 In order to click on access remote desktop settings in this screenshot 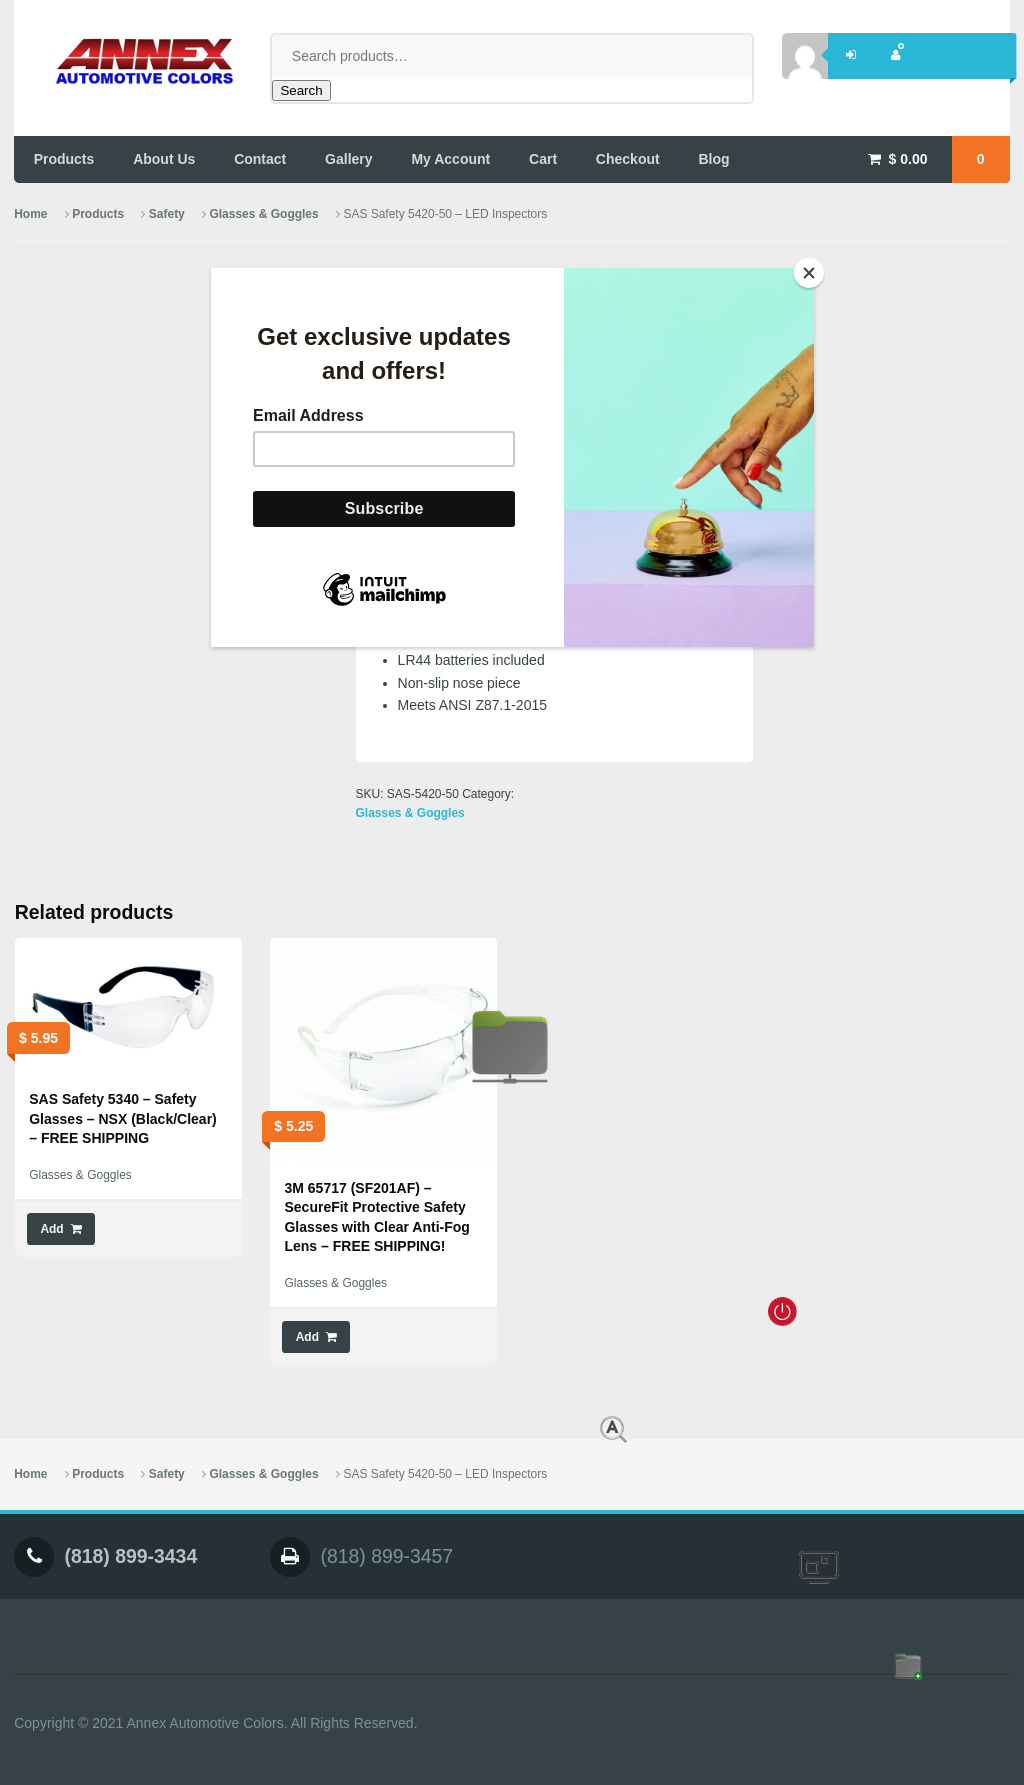, I will do `click(819, 1566)`.